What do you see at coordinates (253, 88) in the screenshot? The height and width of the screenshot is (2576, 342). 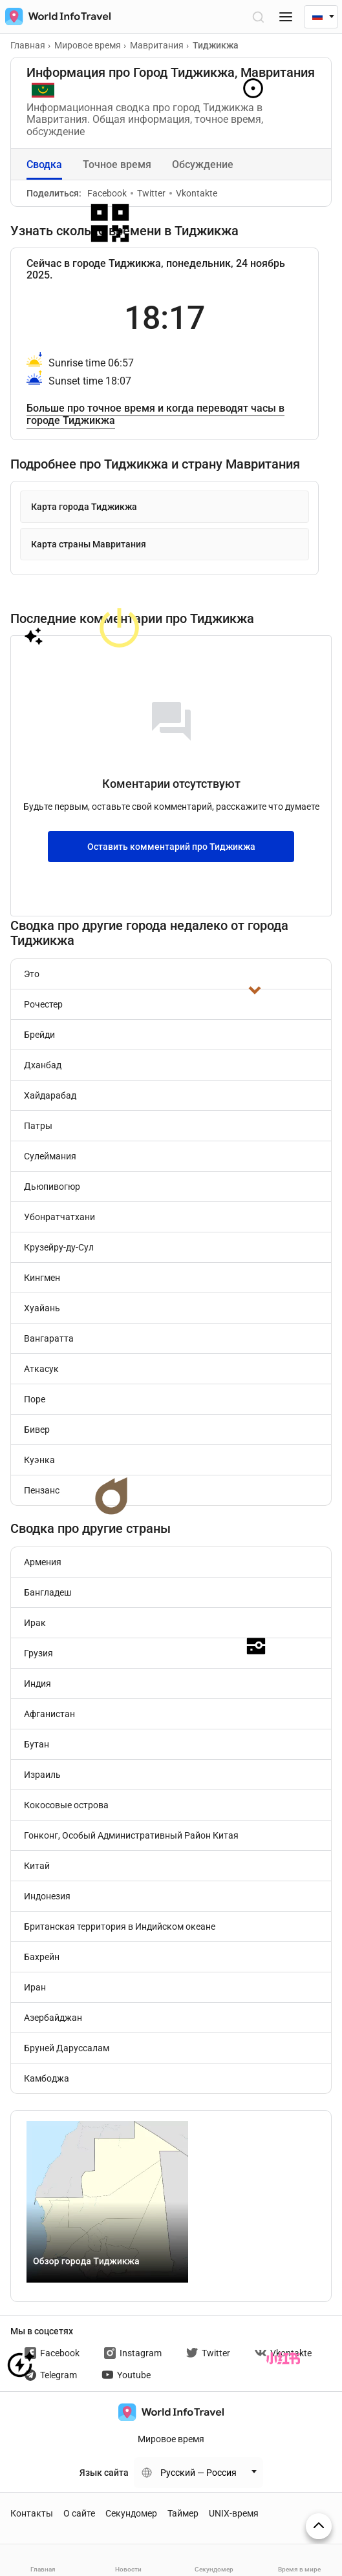 I see `adjust camera focus` at bounding box center [253, 88].